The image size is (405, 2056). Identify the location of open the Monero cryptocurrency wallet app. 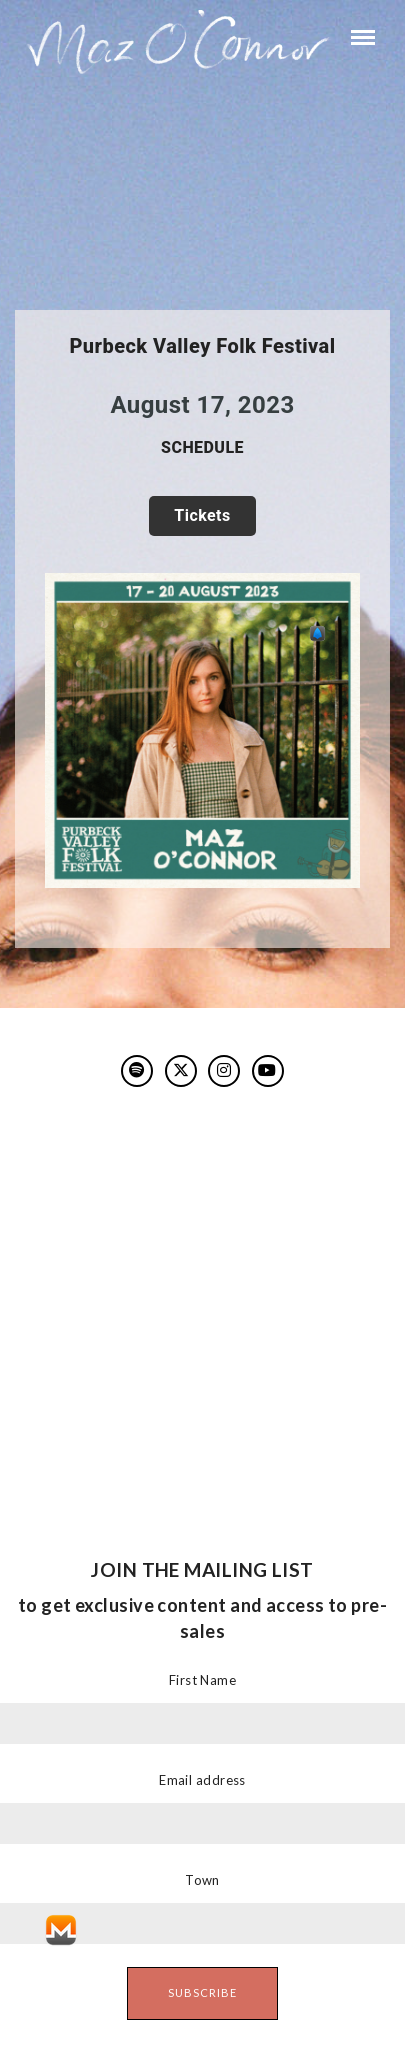
(61, 1930).